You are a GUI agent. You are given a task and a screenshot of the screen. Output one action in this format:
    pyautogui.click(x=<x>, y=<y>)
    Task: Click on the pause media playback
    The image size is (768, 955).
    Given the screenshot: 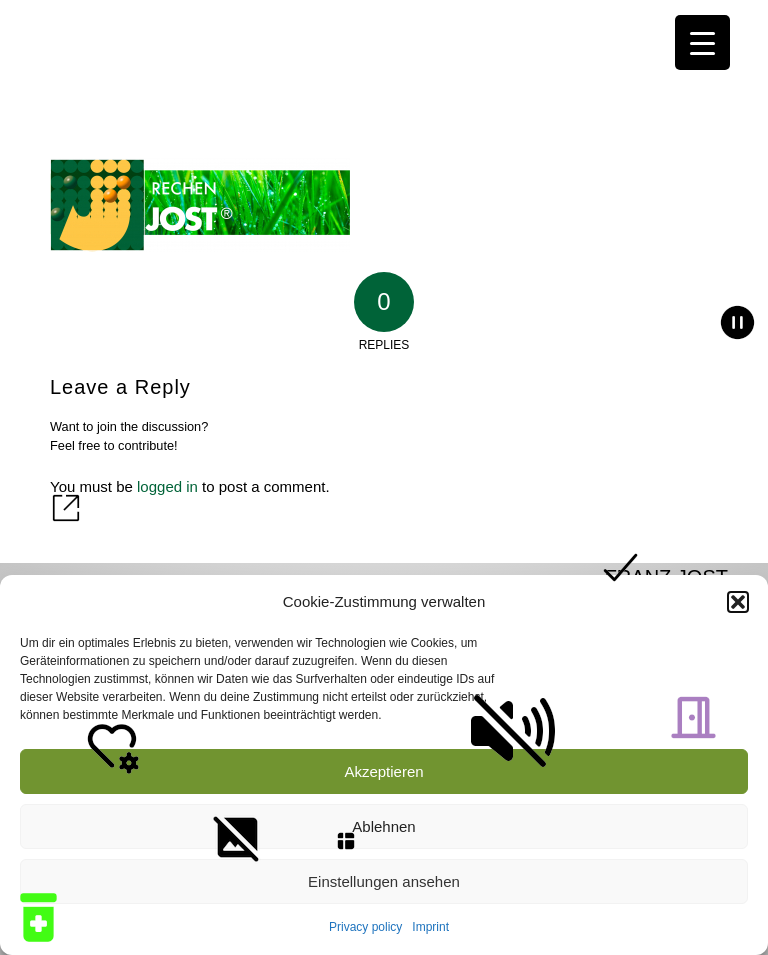 What is the action you would take?
    pyautogui.click(x=737, y=322)
    